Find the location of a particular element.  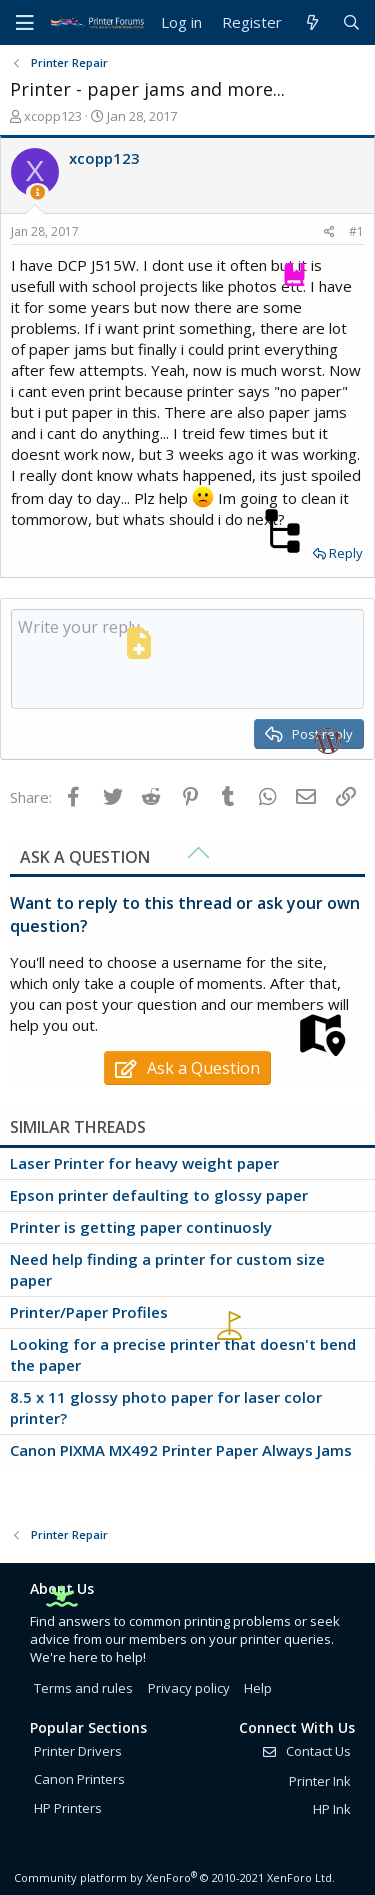

view hierarchical folder structure is located at coordinates (281, 531).